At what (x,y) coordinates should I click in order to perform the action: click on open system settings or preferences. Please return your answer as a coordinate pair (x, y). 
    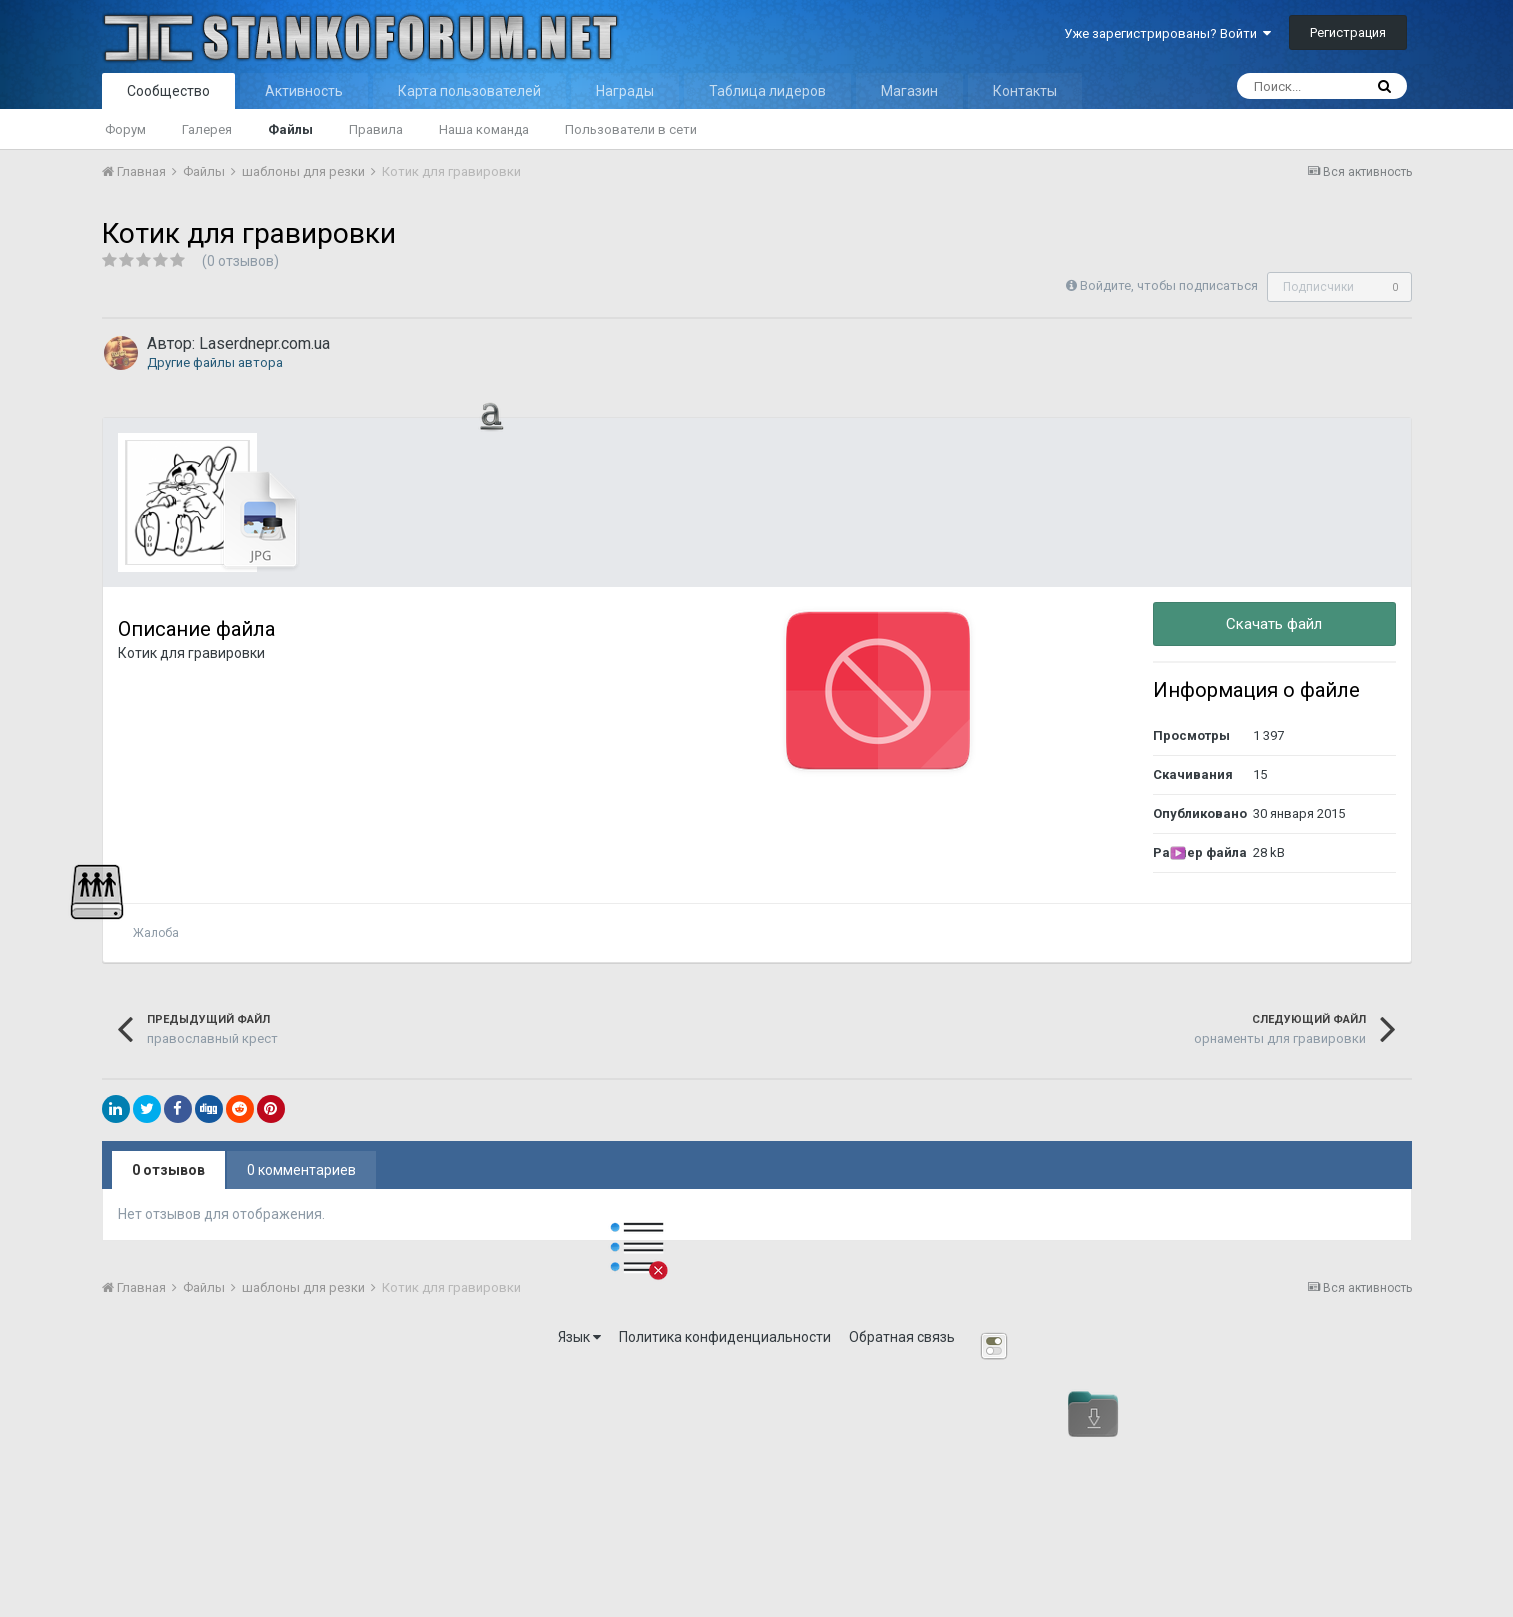
    Looking at the image, I should click on (994, 1346).